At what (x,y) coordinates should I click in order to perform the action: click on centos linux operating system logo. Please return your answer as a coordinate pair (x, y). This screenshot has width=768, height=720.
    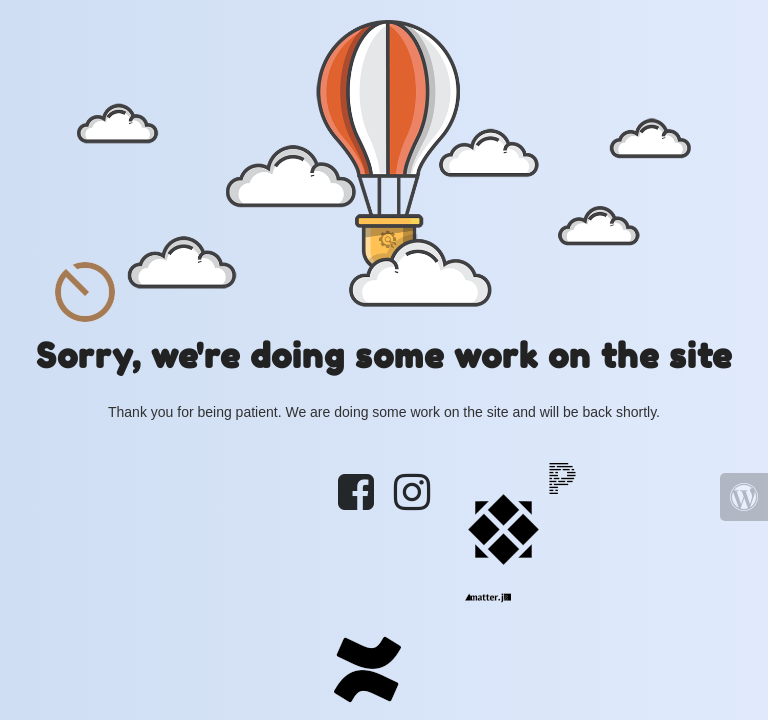
    Looking at the image, I should click on (503, 529).